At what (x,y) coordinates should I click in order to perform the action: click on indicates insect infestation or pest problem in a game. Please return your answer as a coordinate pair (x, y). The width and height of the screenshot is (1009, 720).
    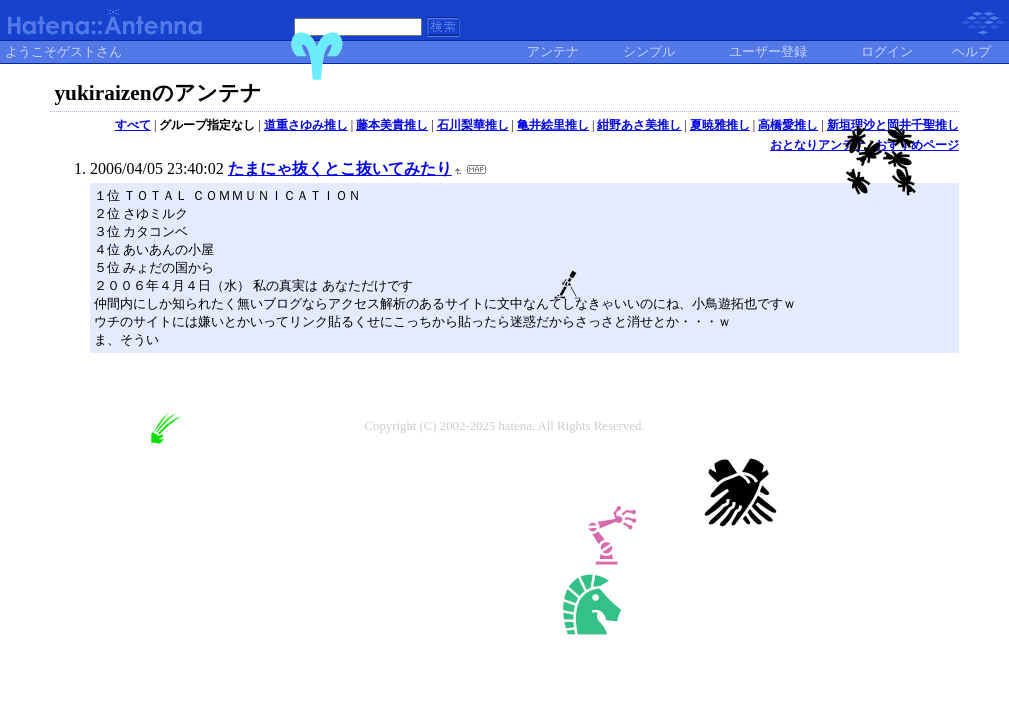
    Looking at the image, I should click on (880, 160).